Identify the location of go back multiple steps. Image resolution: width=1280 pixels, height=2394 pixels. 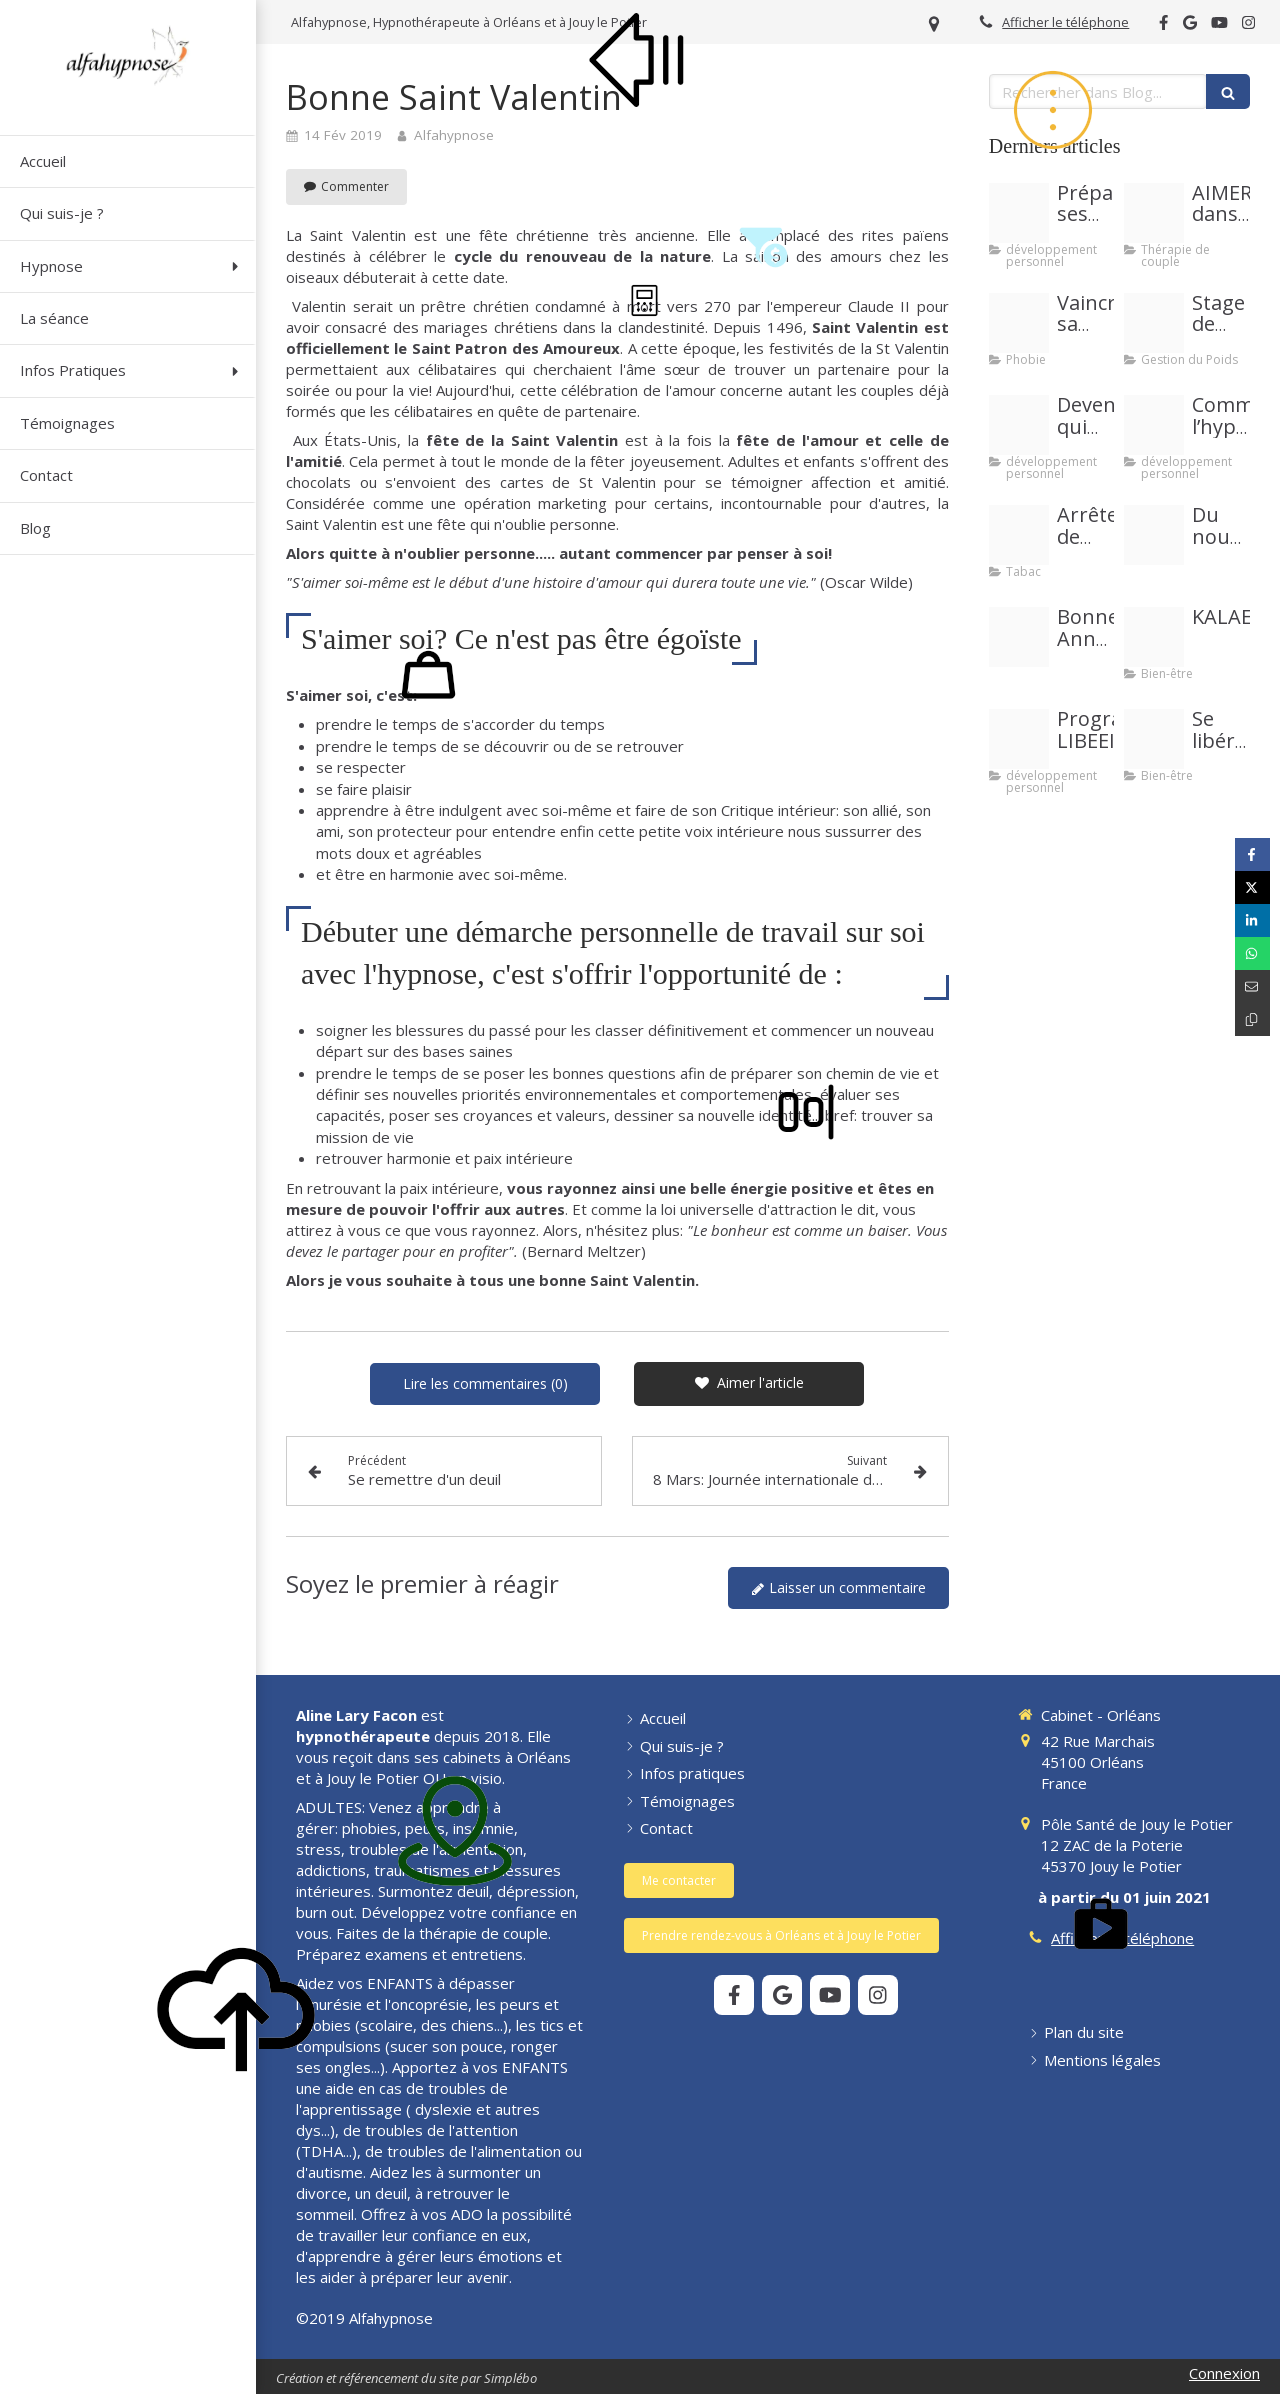
(640, 60).